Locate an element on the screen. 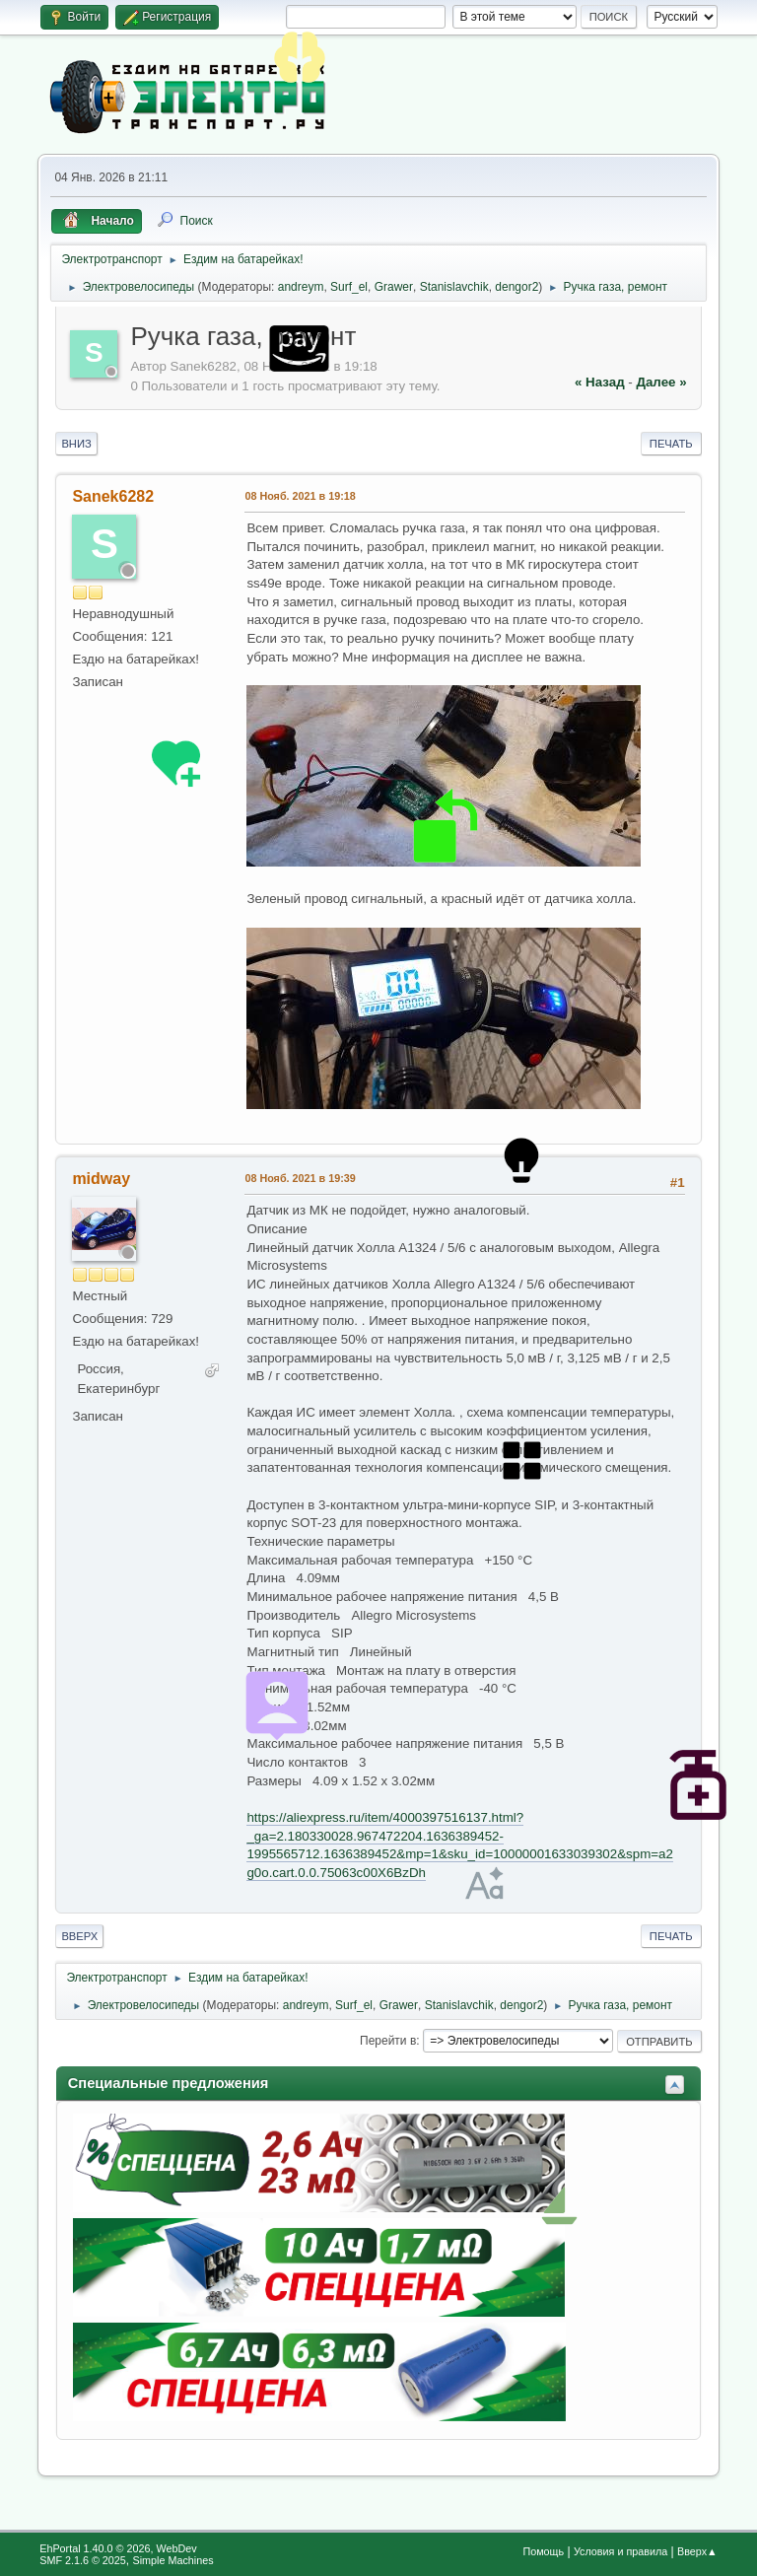 This screenshot has width=757, height=2576. pay with amazon pay at checkout is located at coordinates (299, 348).